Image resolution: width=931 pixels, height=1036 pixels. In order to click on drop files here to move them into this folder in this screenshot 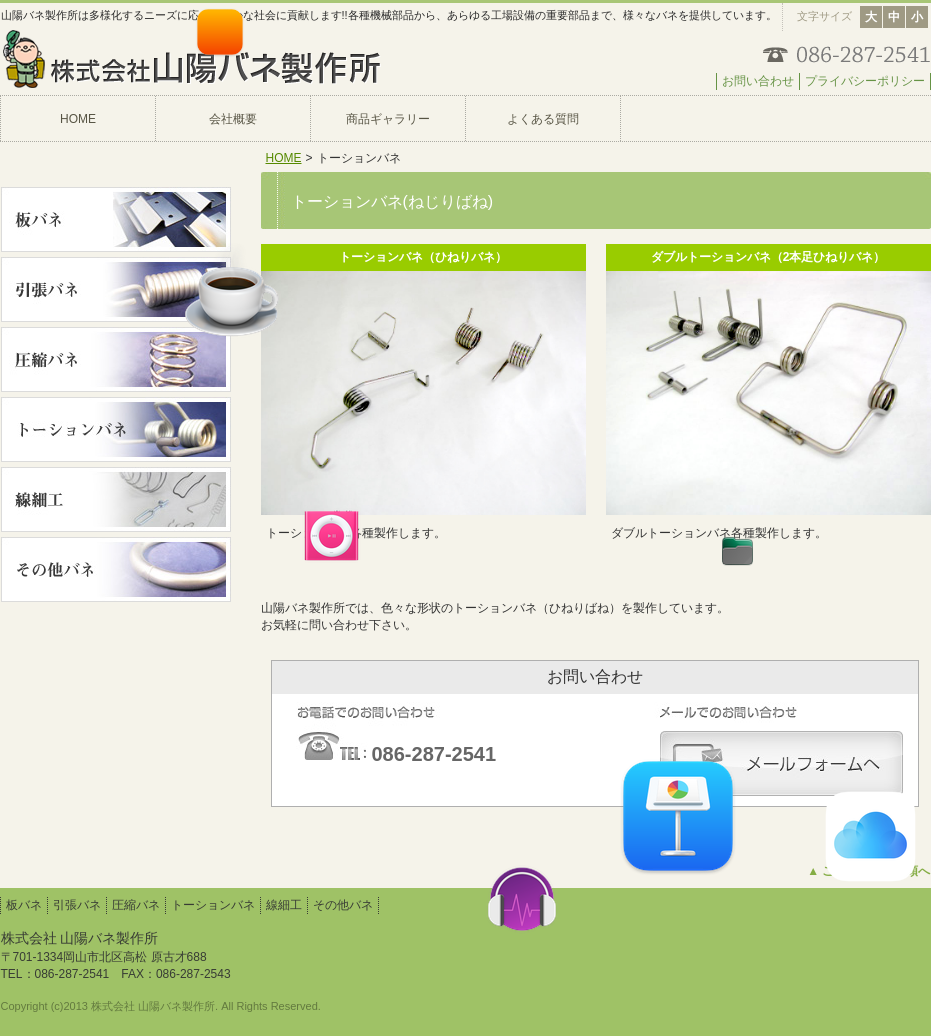, I will do `click(737, 550)`.